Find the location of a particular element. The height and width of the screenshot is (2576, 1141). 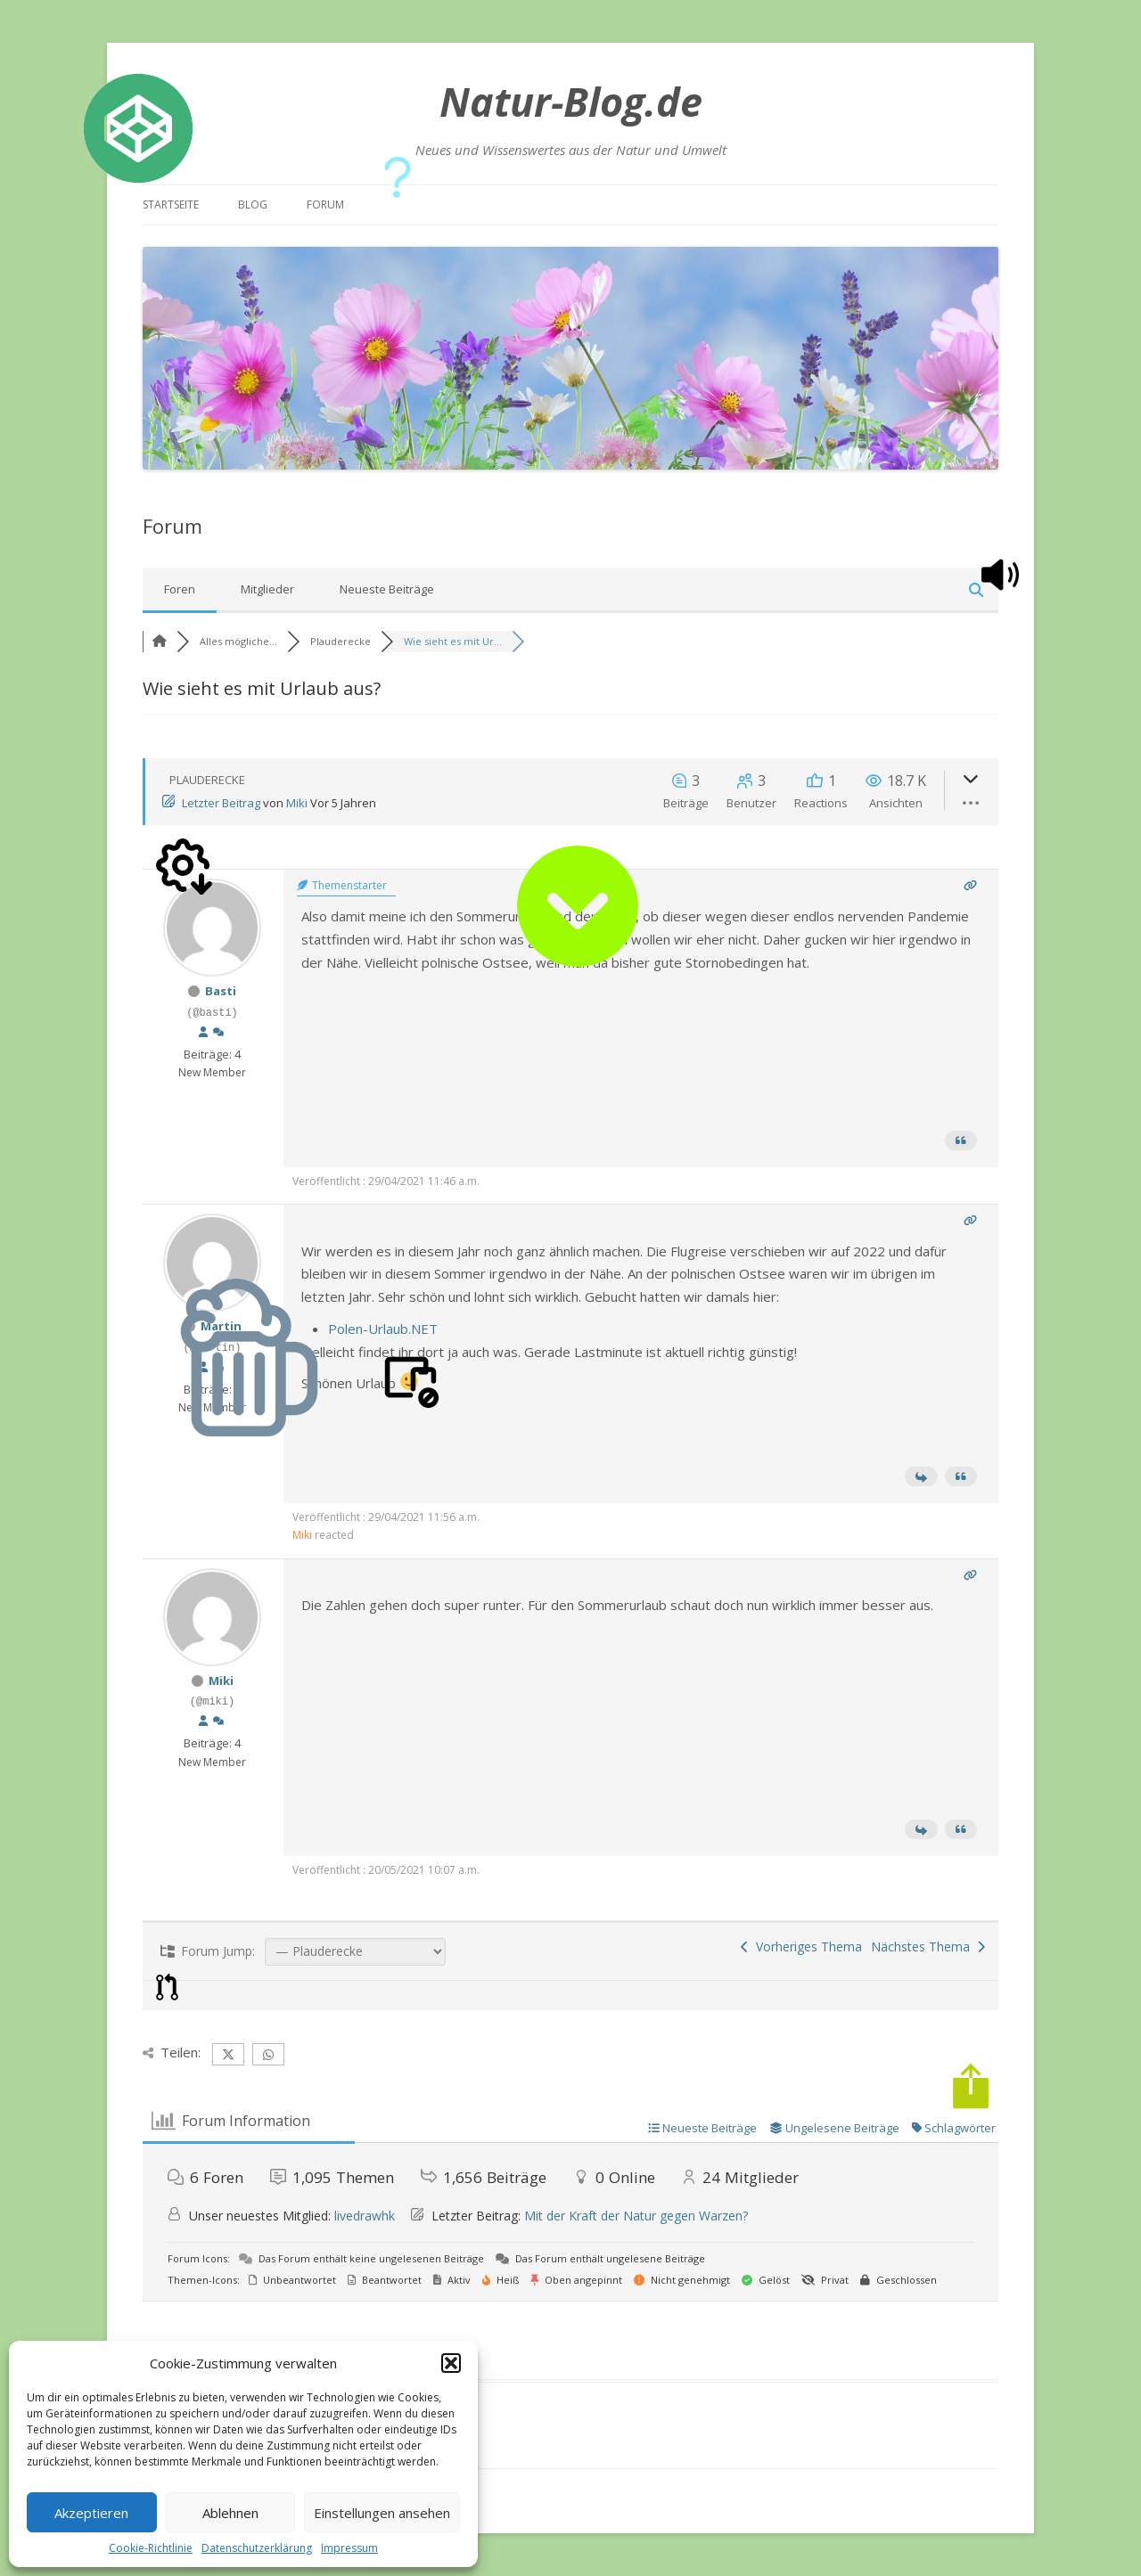

disconnect or unpair a device is located at coordinates (410, 1379).